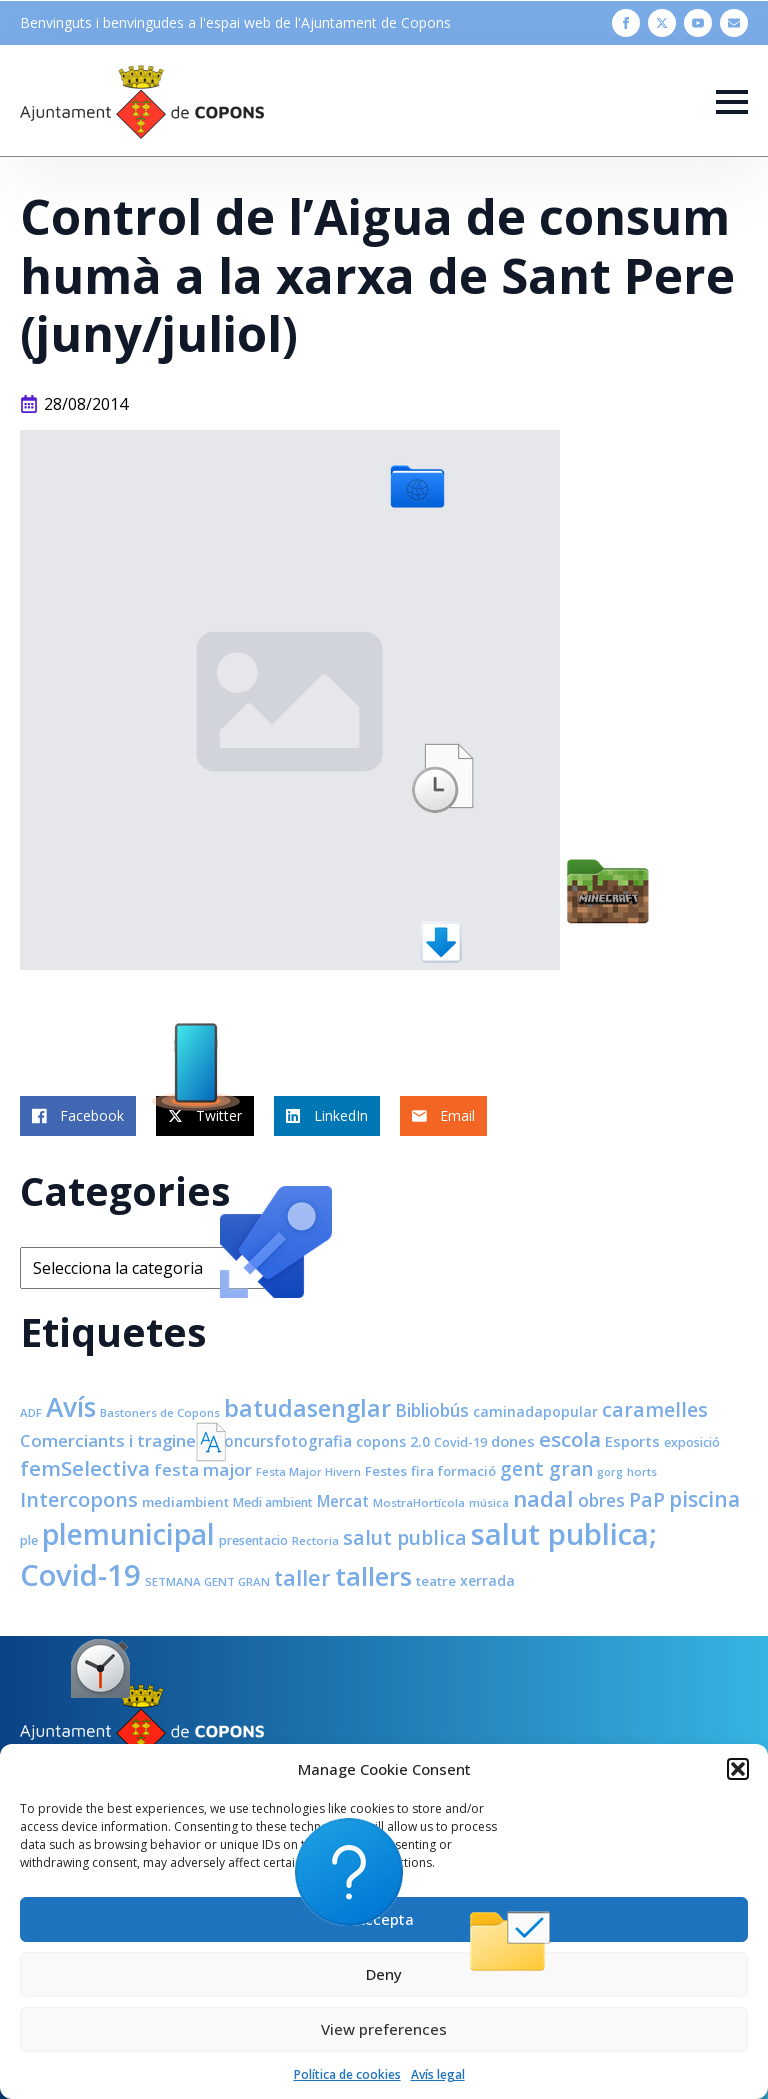  I want to click on folder with verified or completed contents, so click(507, 1943).